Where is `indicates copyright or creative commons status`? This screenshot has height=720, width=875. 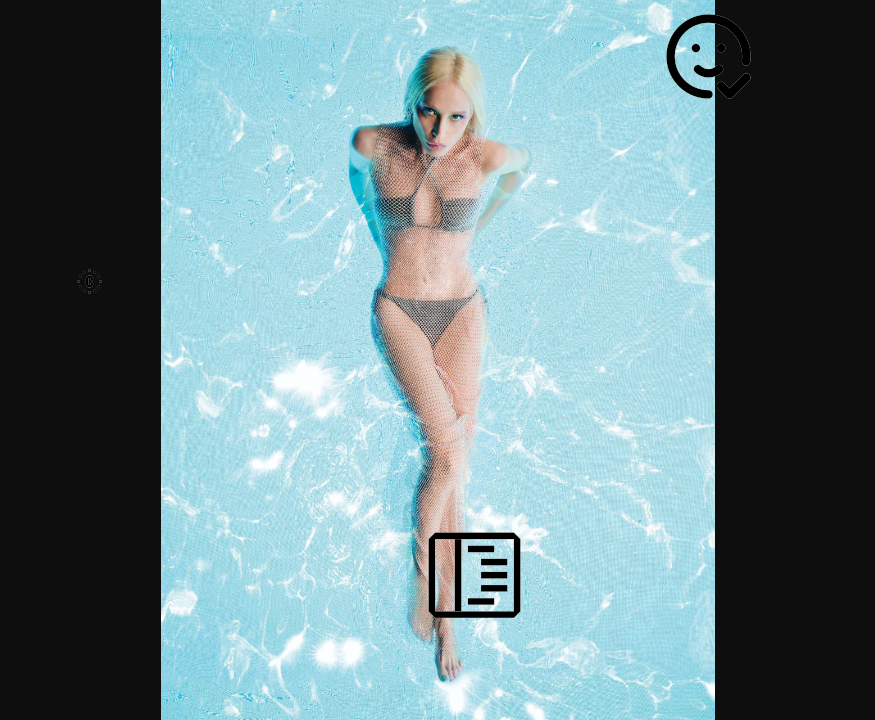
indicates copyright or creative commons status is located at coordinates (89, 281).